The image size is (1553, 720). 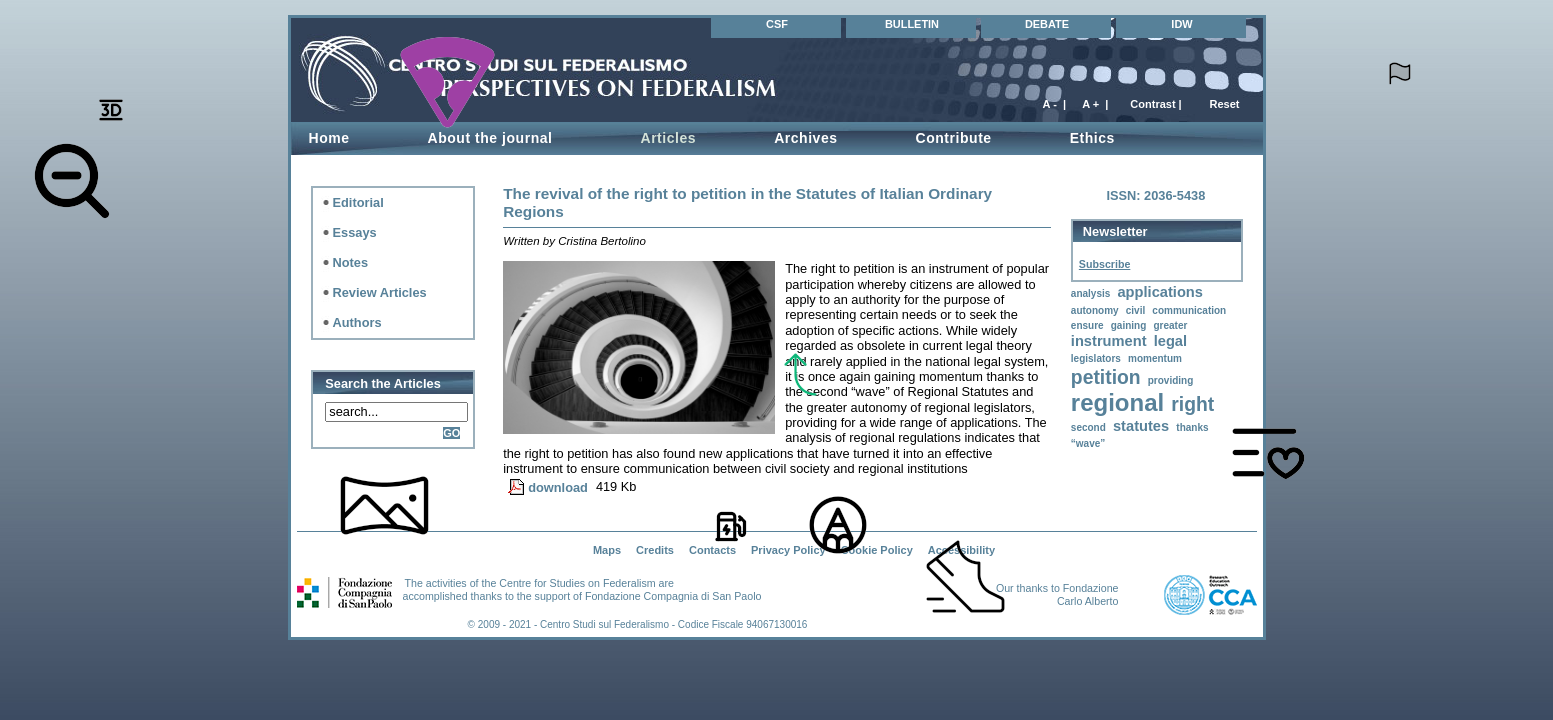 What do you see at coordinates (1399, 73) in the screenshot?
I see `flag or mark an item for follow-up` at bounding box center [1399, 73].